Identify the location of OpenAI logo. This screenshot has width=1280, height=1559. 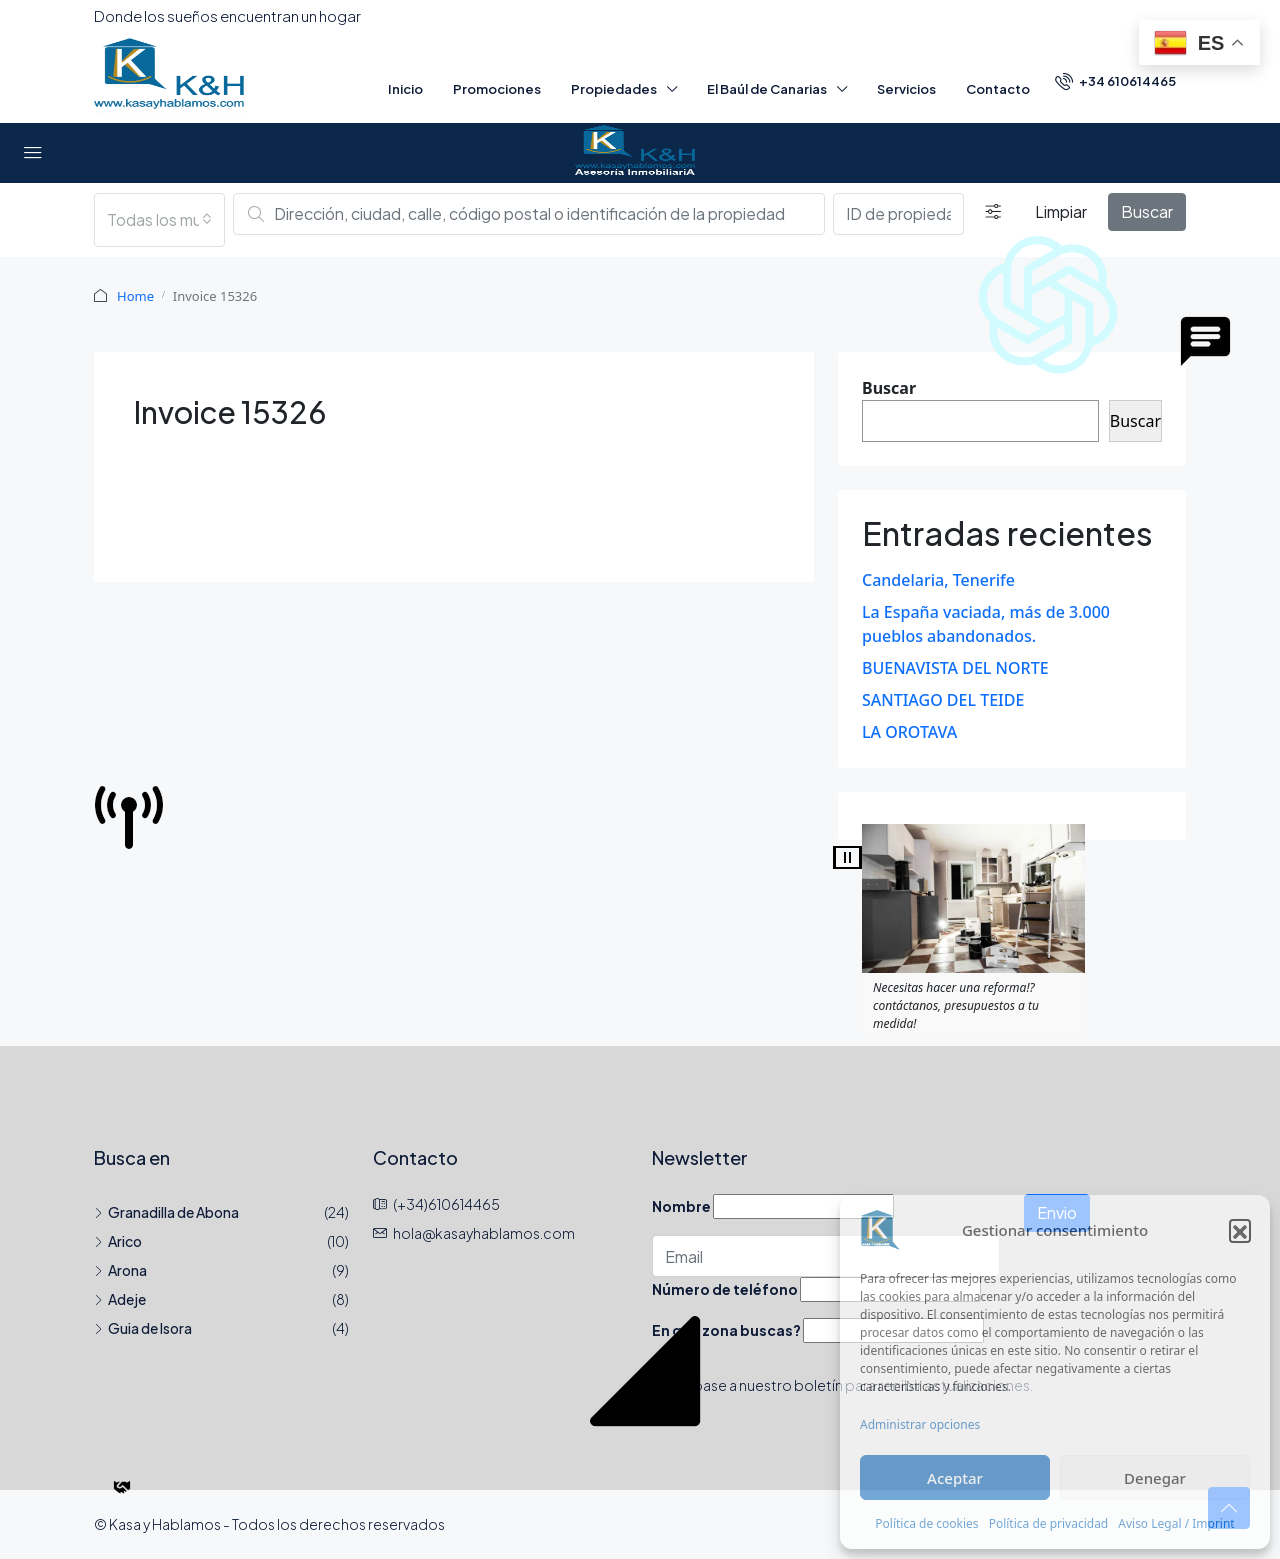
(1048, 305).